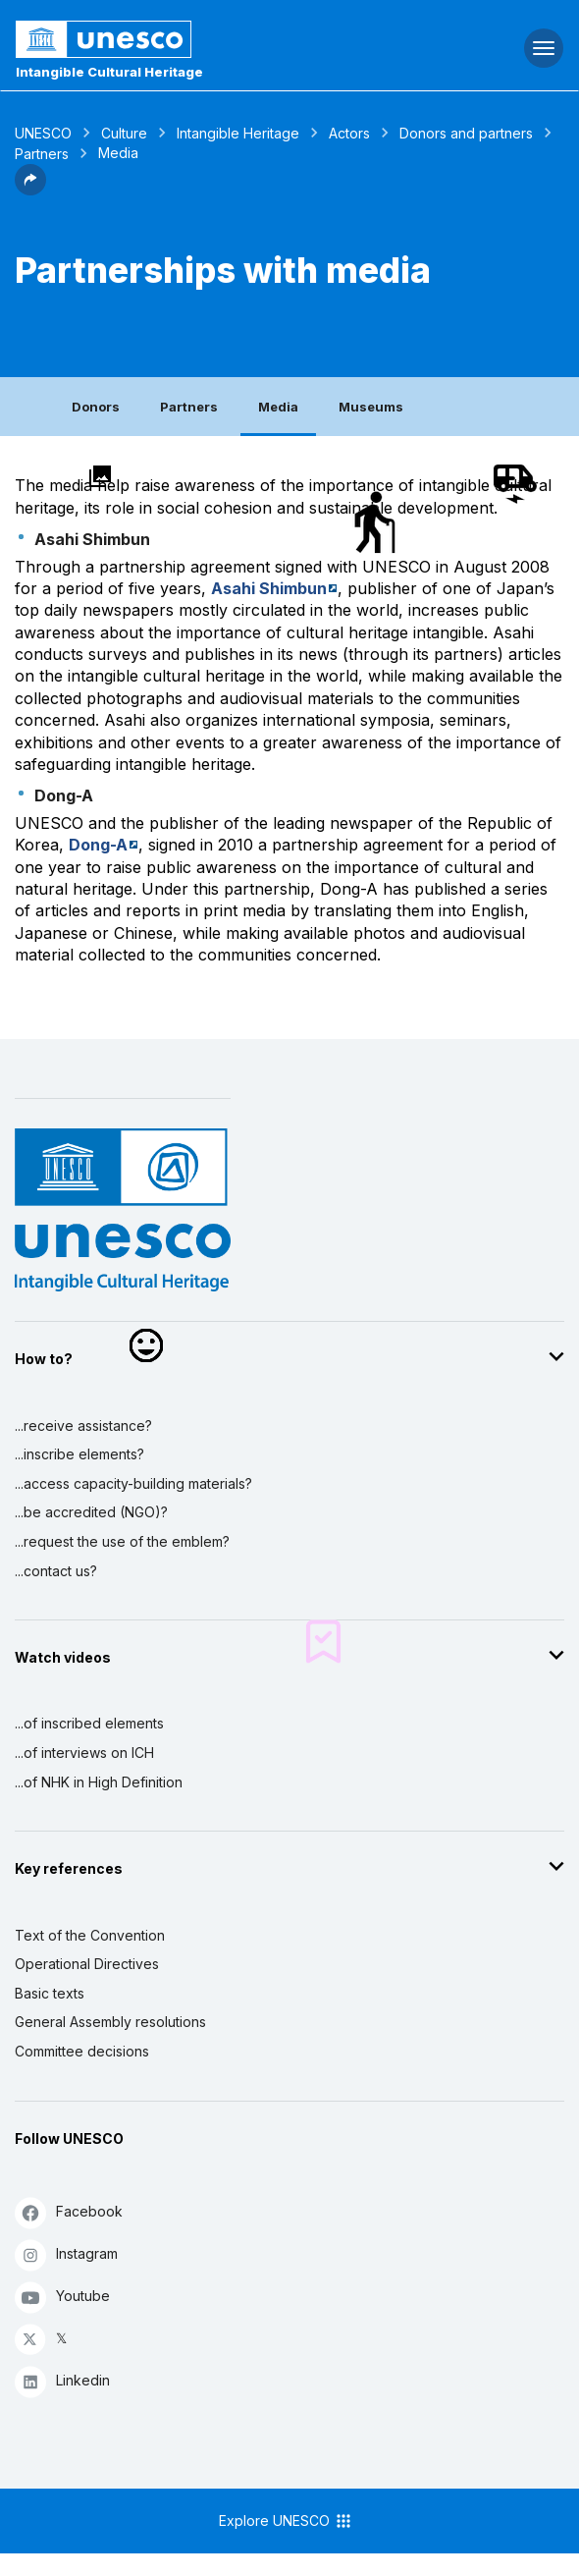  Describe the element at coordinates (323, 1641) in the screenshot. I see `item successfully bookmarked` at that location.